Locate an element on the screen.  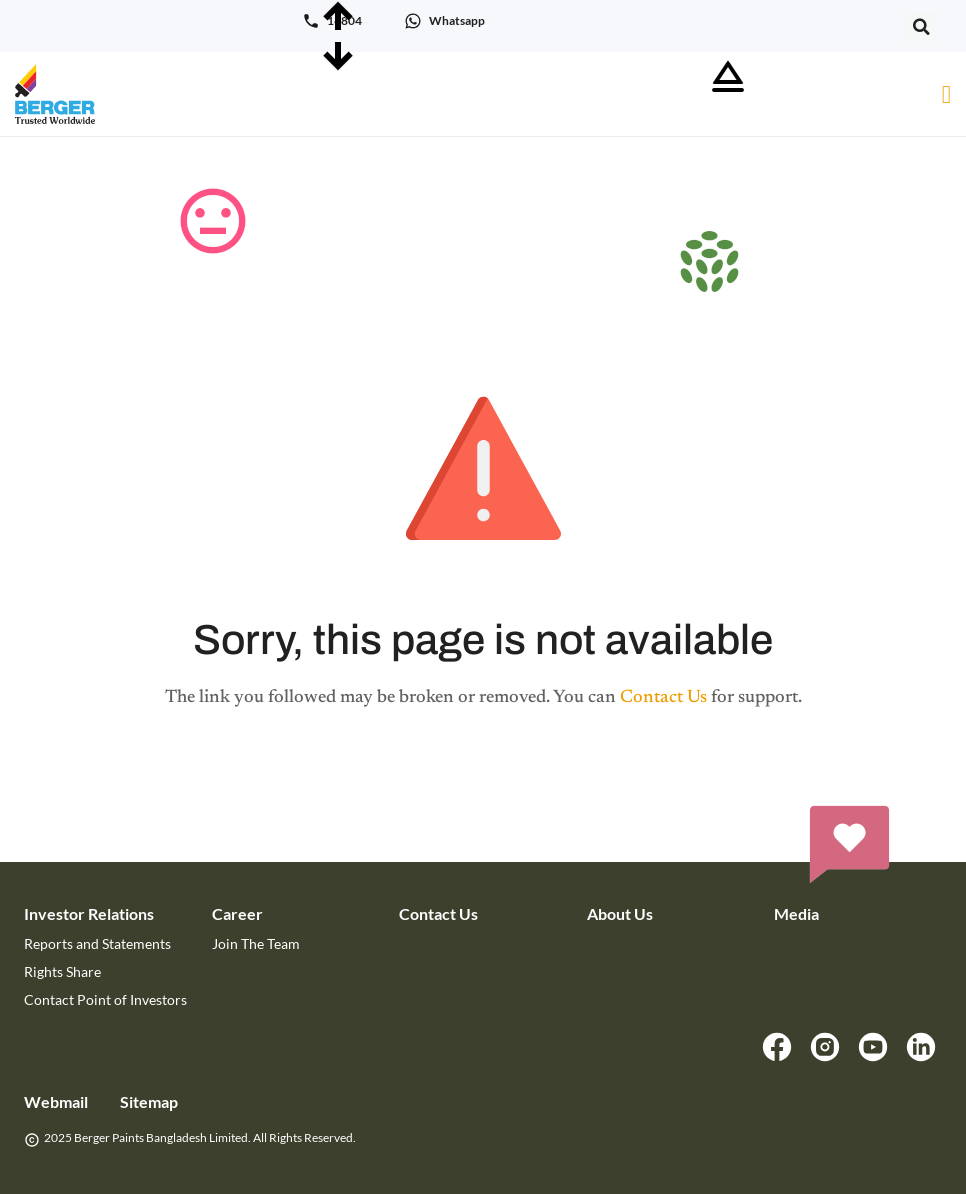
eject media or disc is located at coordinates (728, 78).